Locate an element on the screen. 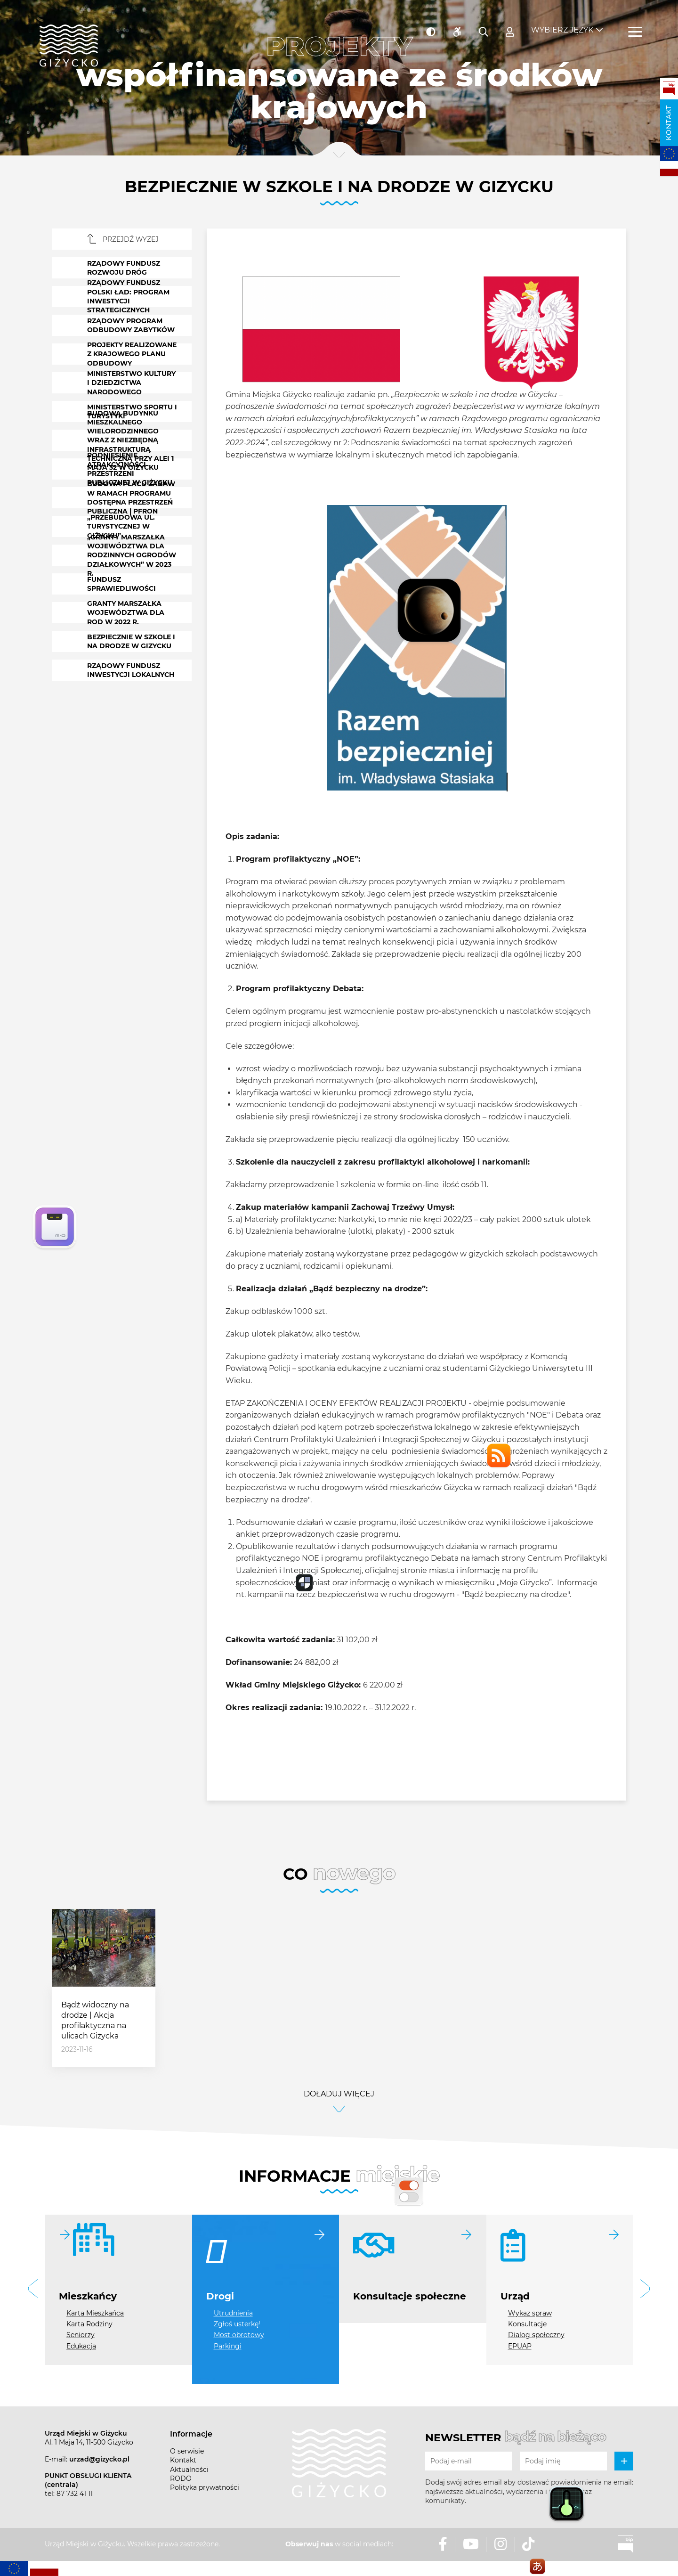 This screenshot has width=678, height=2576. open rss feed reader app is located at coordinates (499, 1455).